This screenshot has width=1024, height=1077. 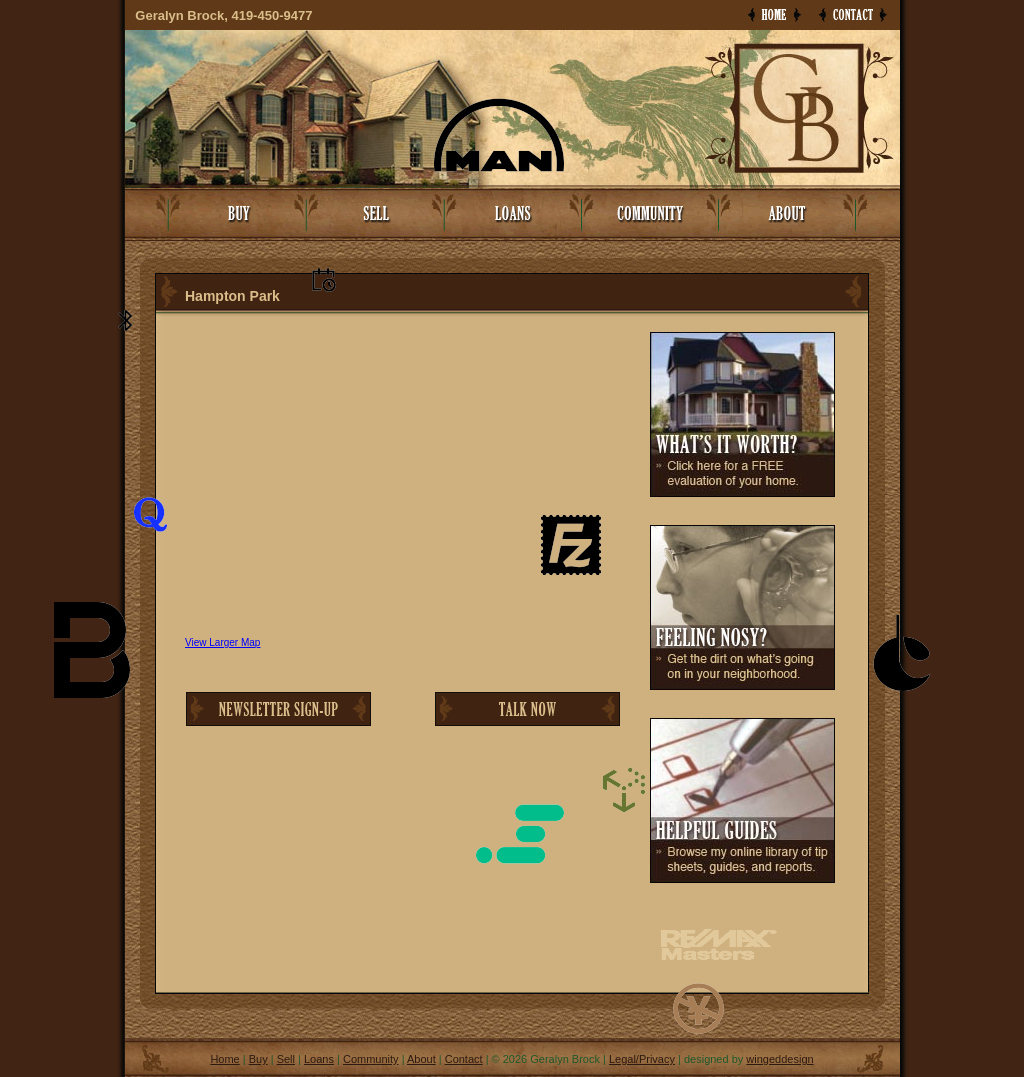 What do you see at coordinates (520, 834) in the screenshot?
I see `open scrimba learning platform` at bounding box center [520, 834].